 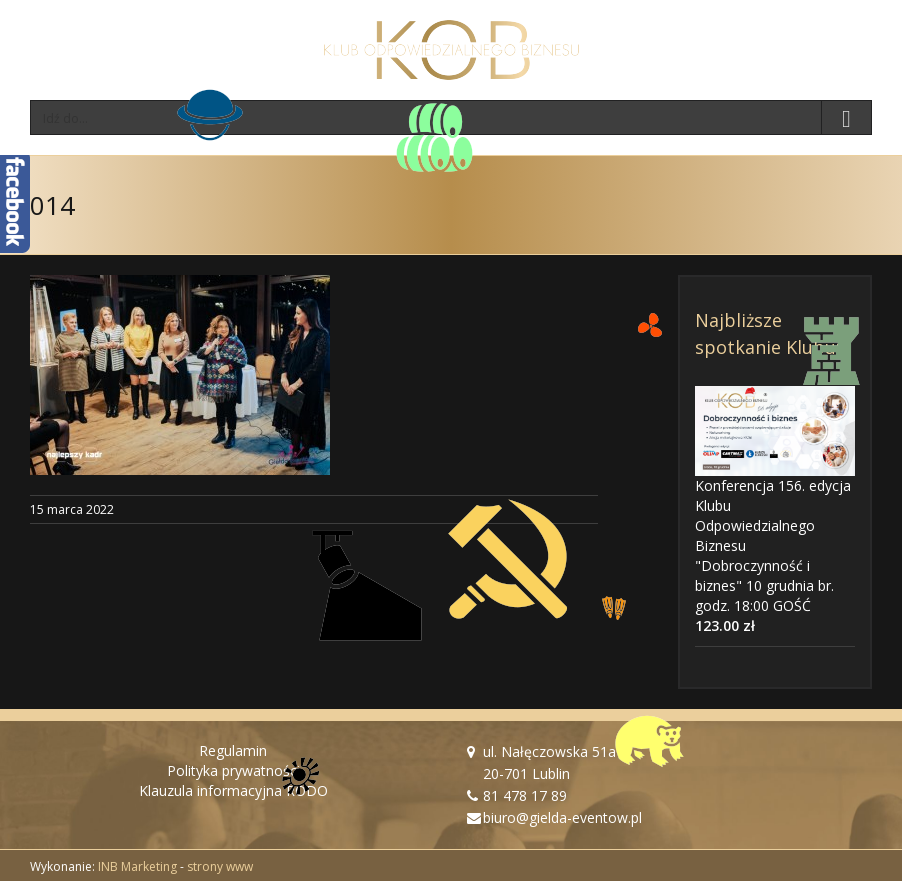 I want to click on indicates a solar or radiant energy ability, so click(x=301, y=776).